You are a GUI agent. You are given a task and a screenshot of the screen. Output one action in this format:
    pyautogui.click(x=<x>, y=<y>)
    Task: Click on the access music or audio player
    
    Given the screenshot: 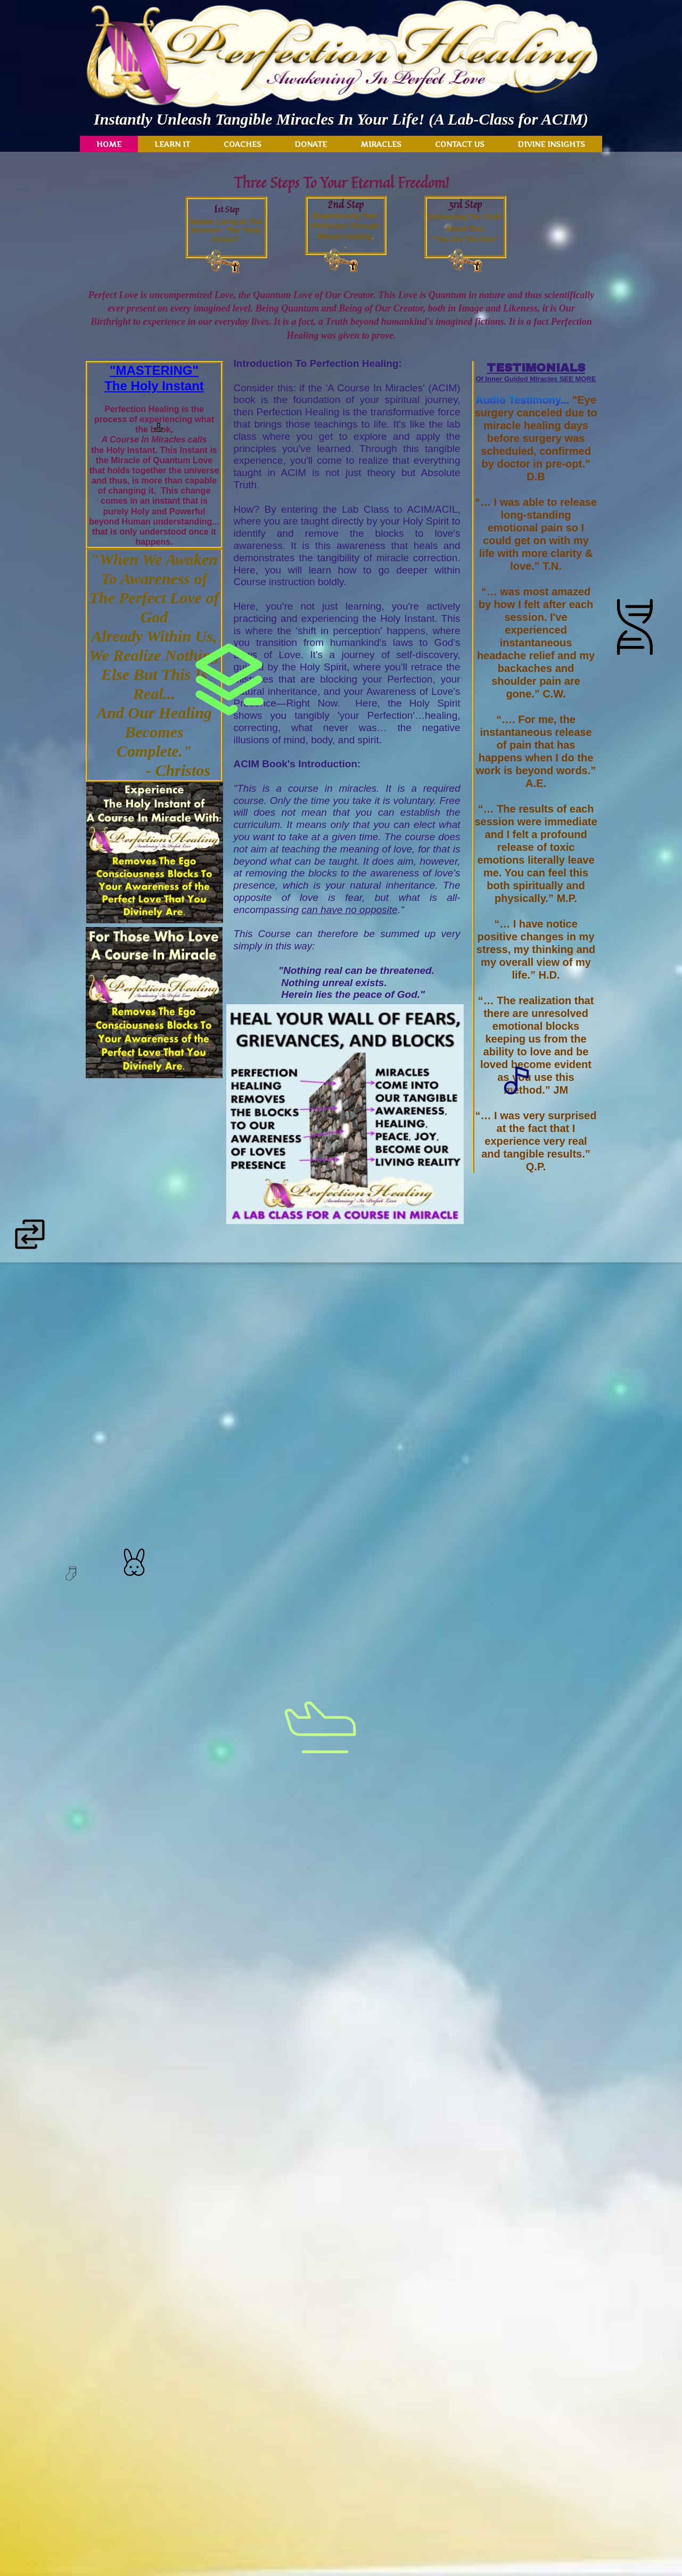 What is the action you would take?
    pyautogui.click(x=516, y=1080)
    